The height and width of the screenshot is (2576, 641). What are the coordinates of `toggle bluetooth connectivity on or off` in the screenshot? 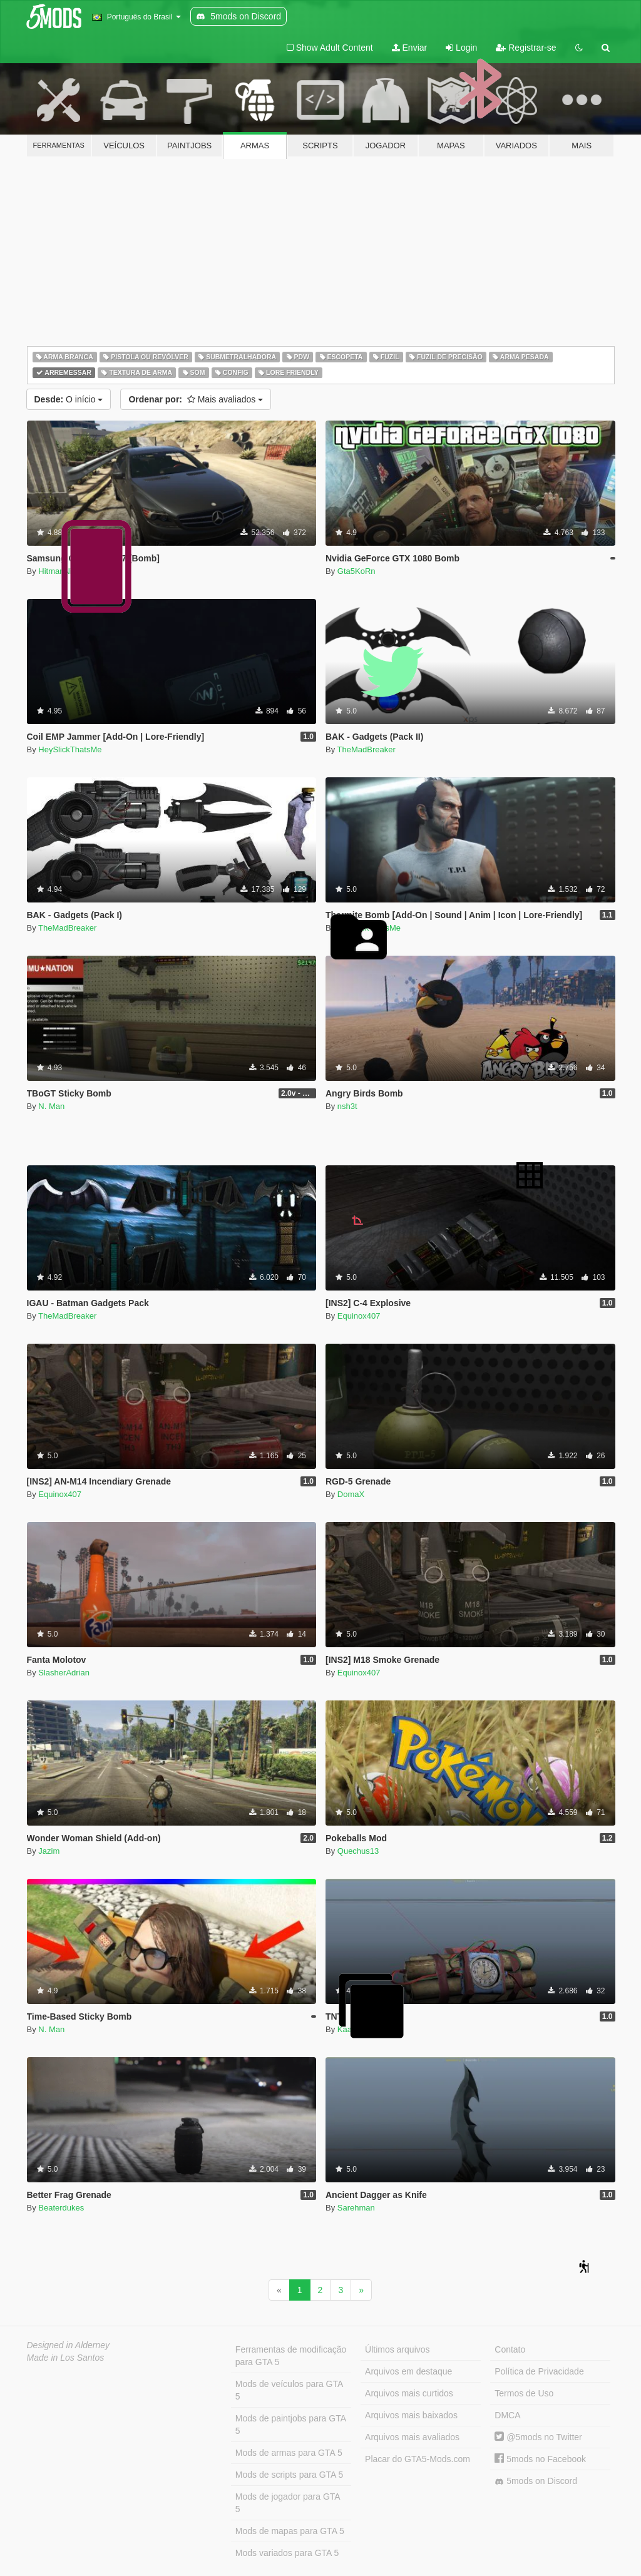 It's located at (480, 88).